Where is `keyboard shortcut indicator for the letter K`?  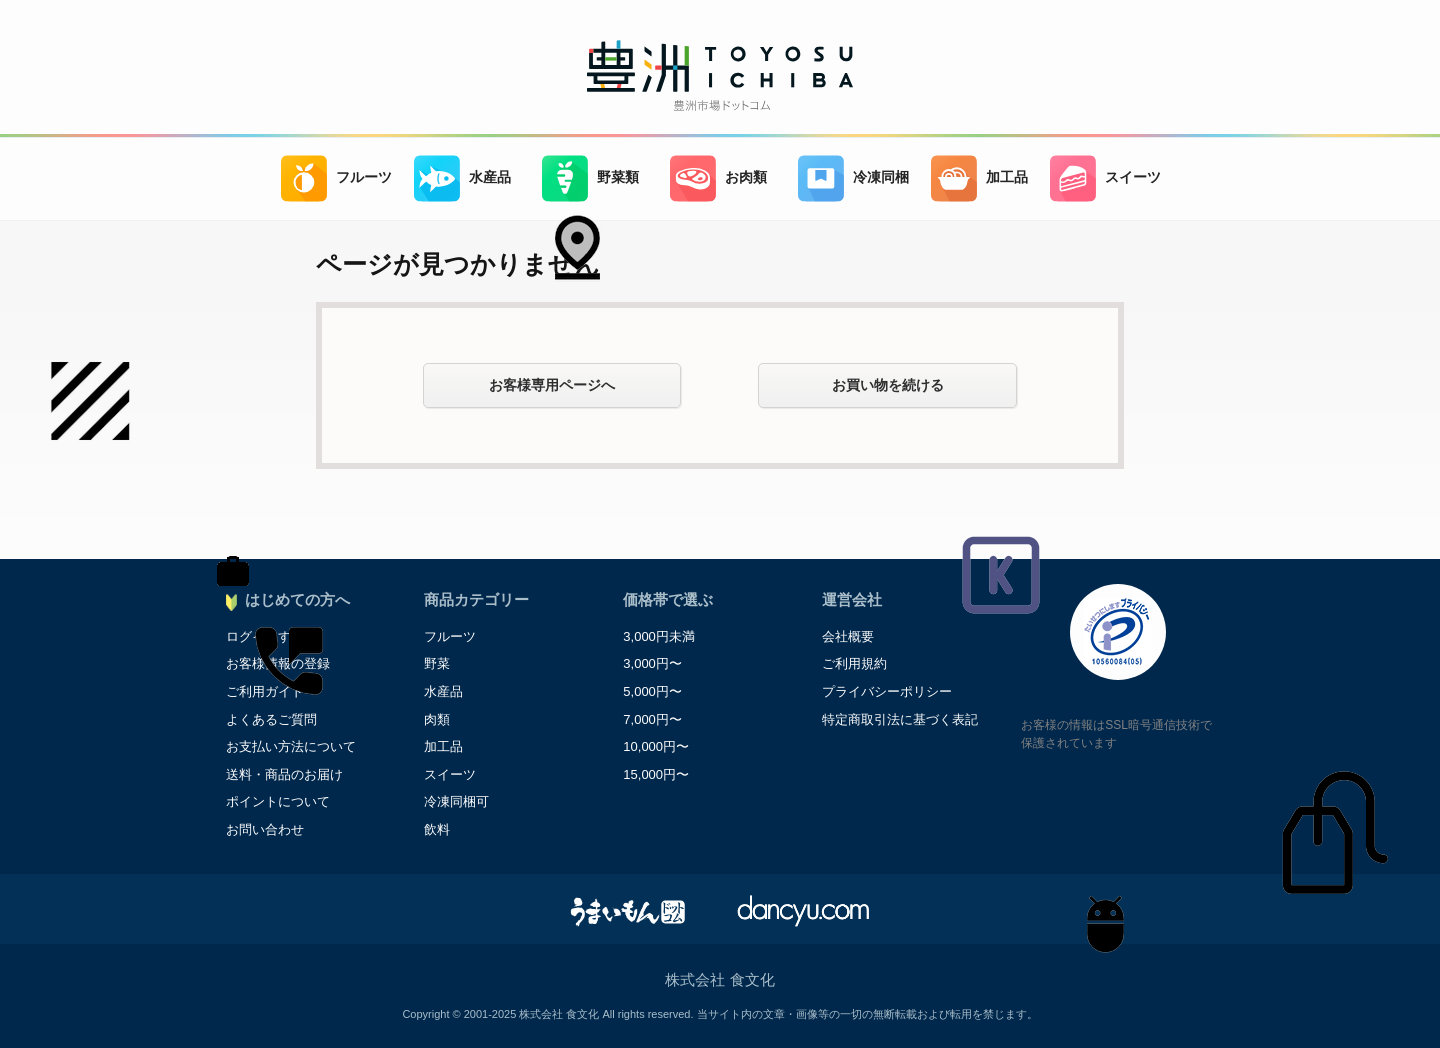
keyboard shortcut indicator for the letter K is located at coordinates (1001, 575).